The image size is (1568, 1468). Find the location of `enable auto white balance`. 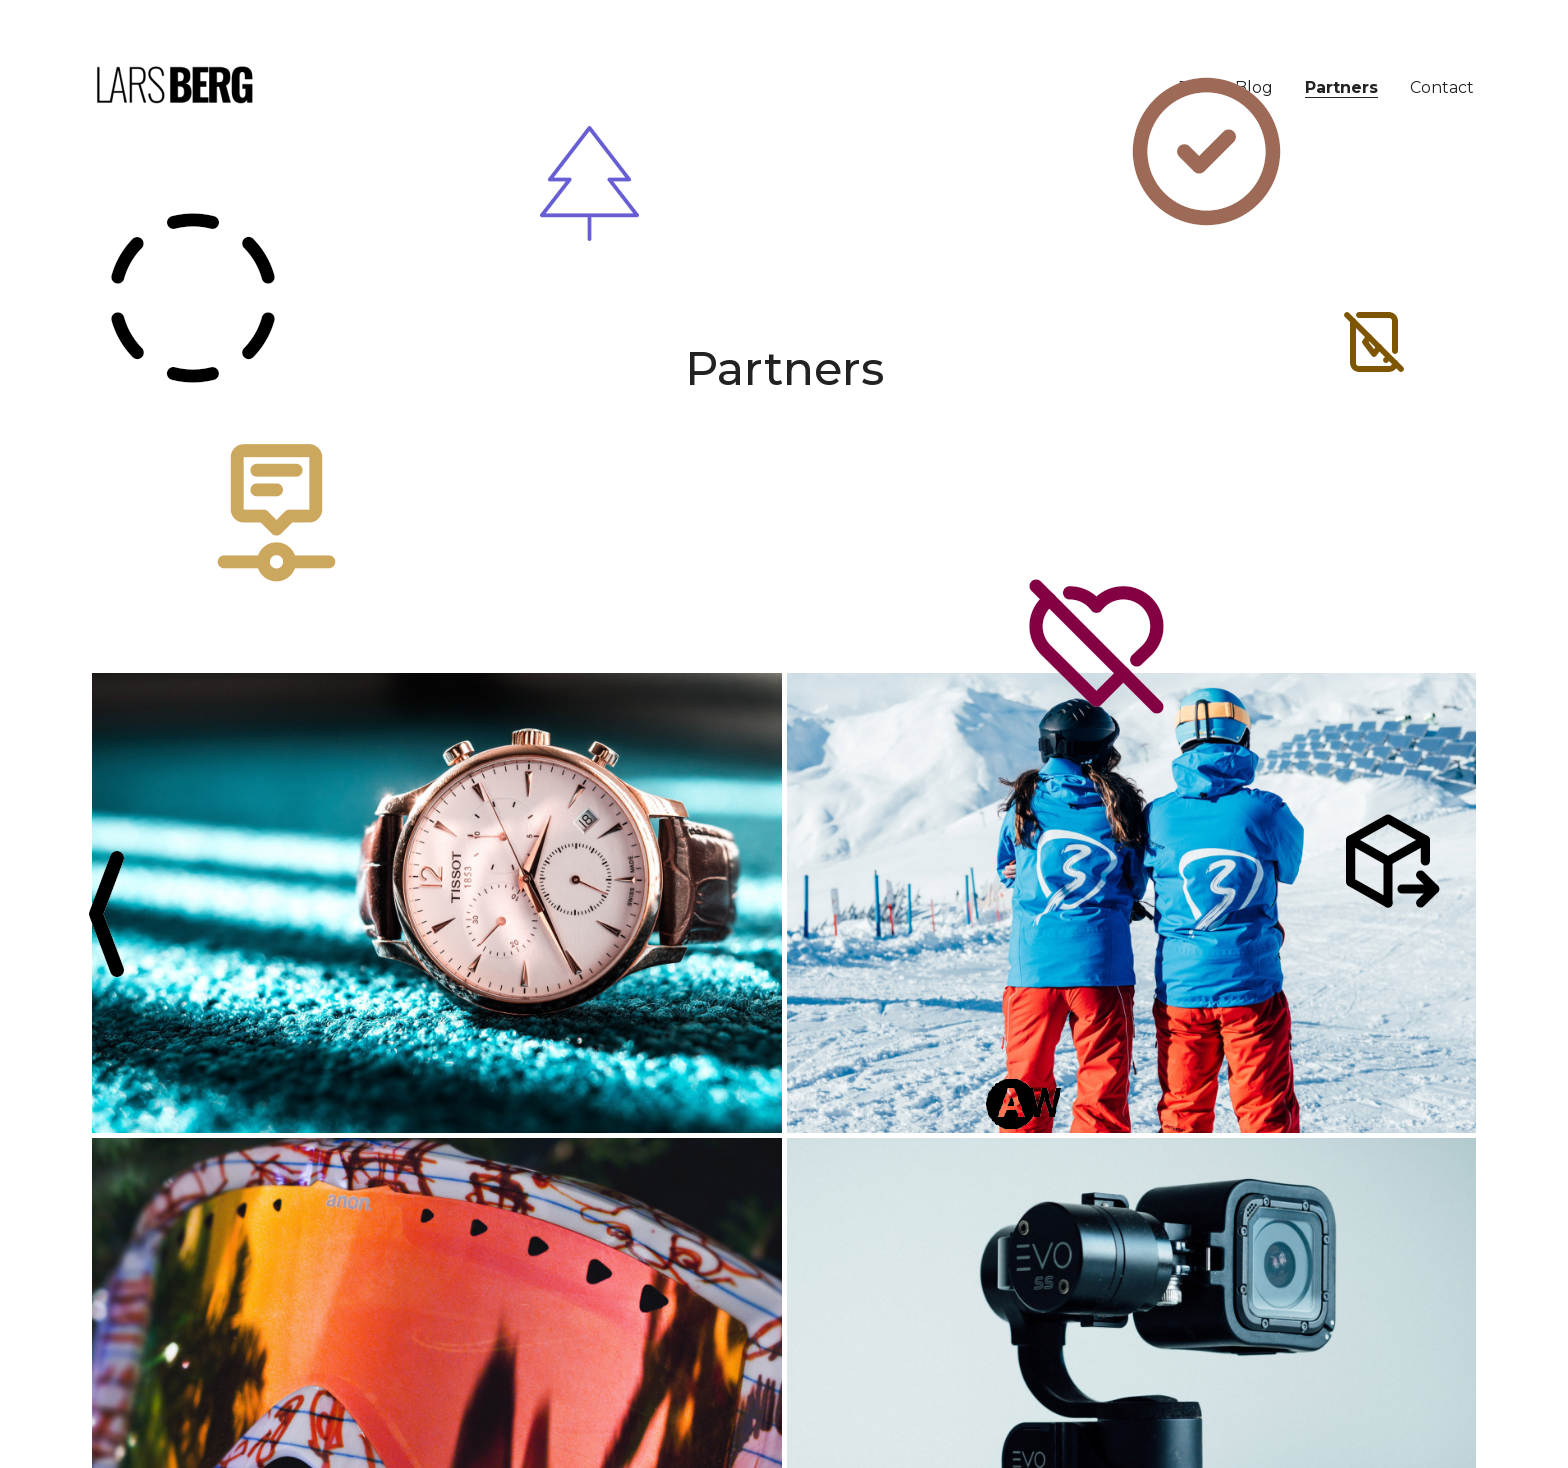

enable auto white balance is located at coordinates (1024, 1104).